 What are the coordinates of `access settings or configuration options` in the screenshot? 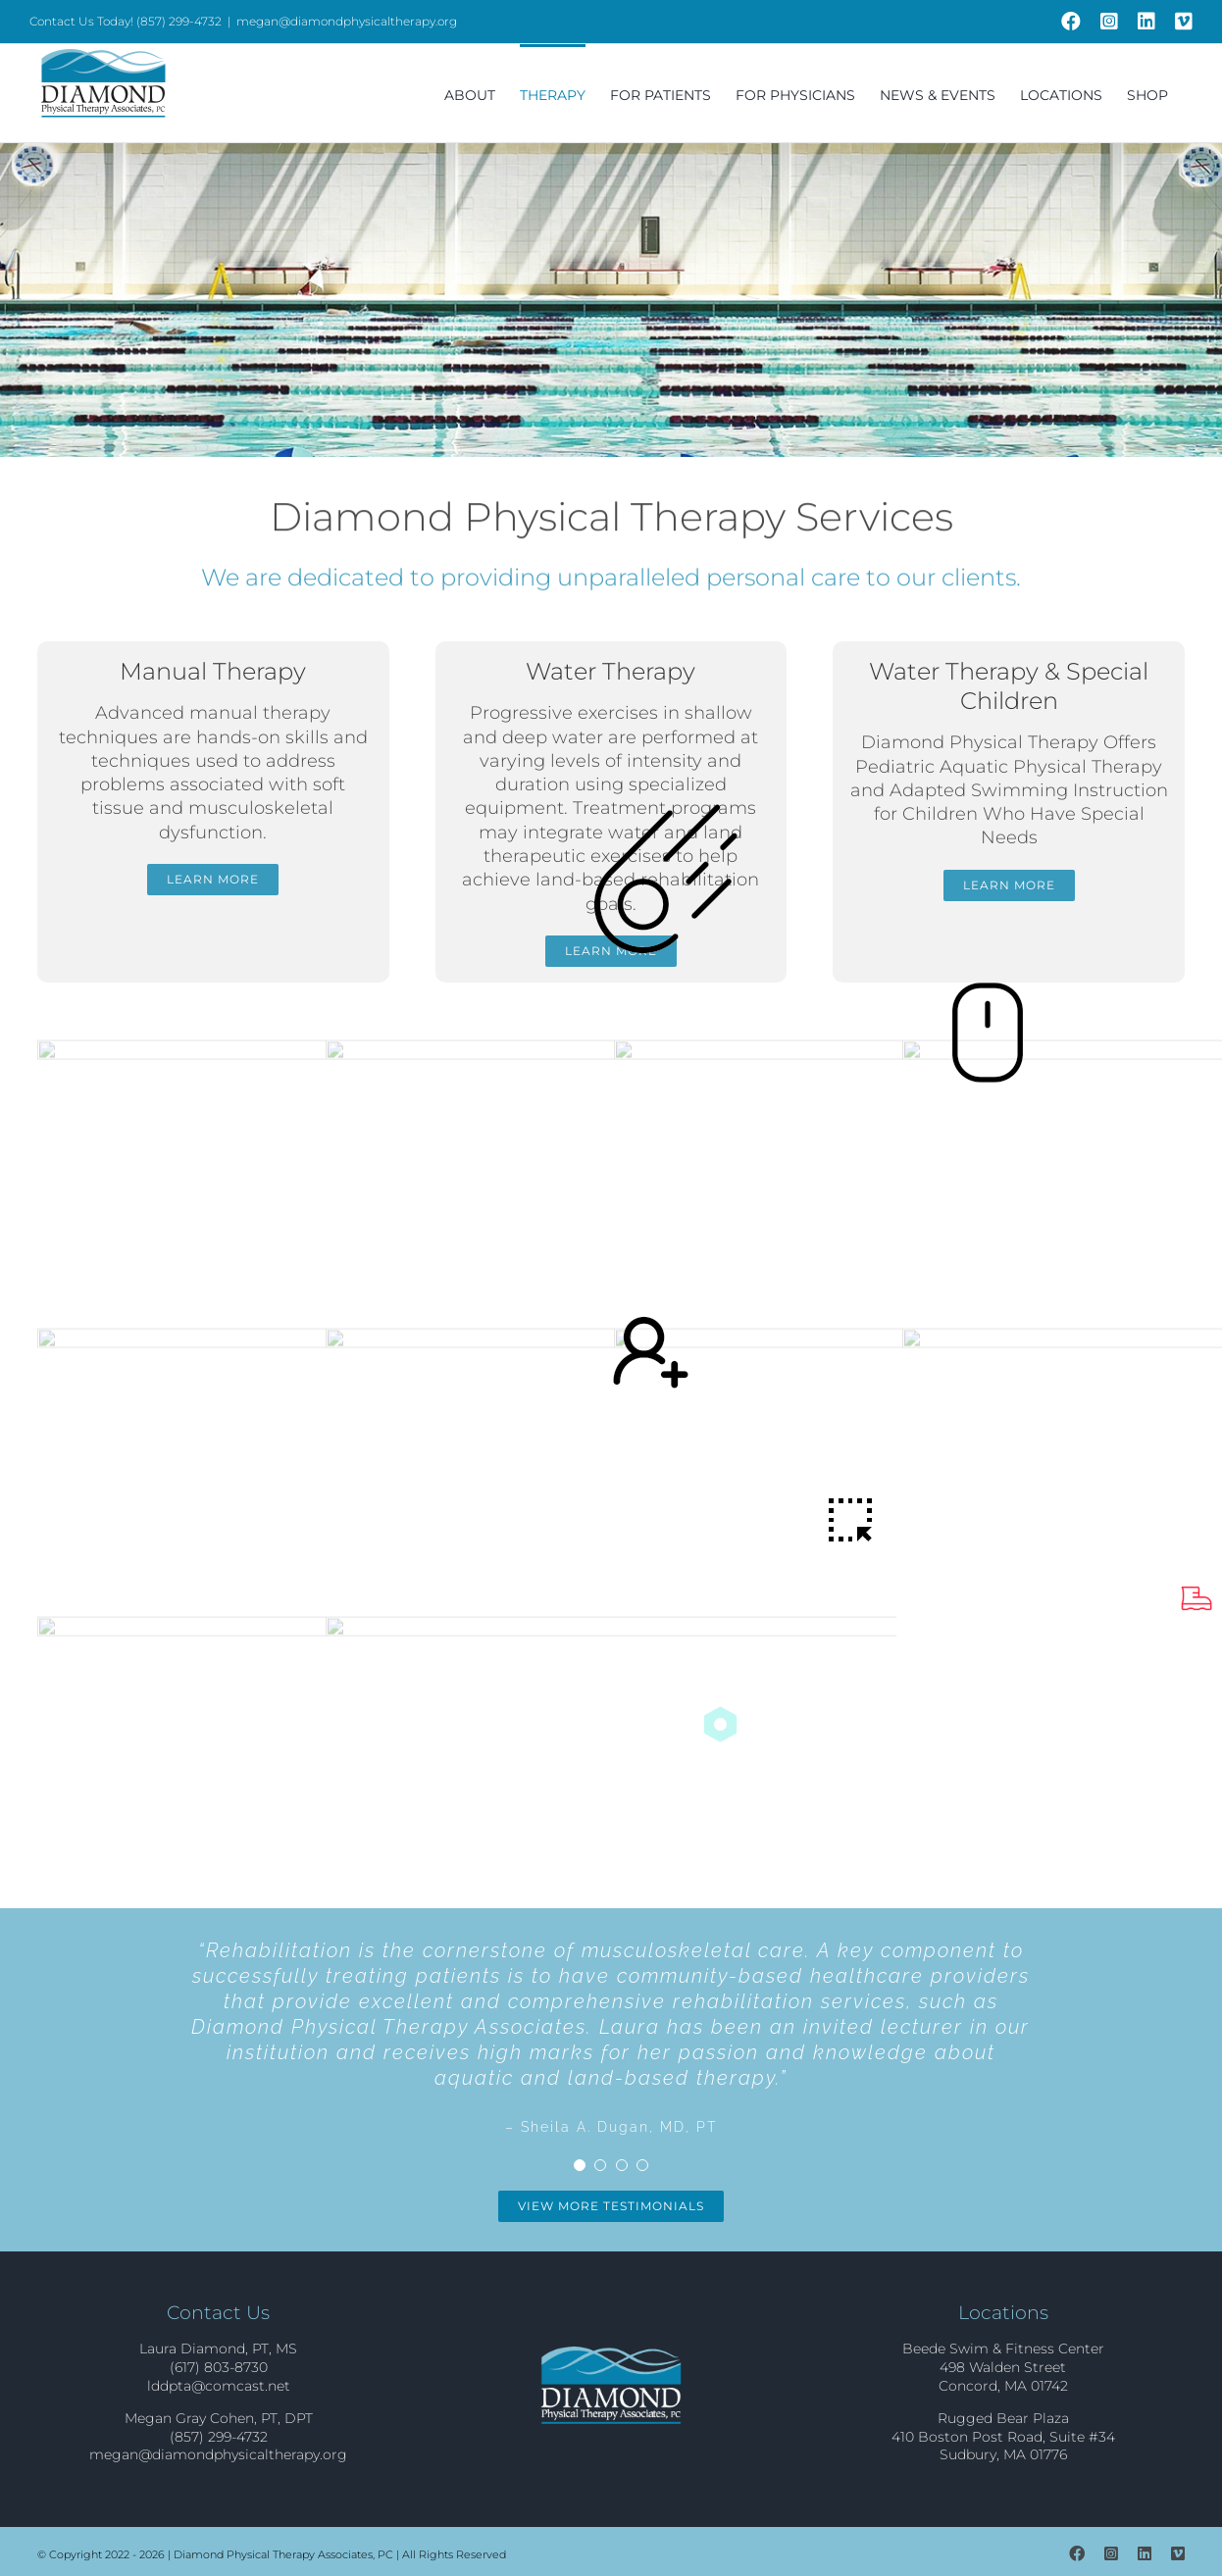 It's located at (720, 1724).